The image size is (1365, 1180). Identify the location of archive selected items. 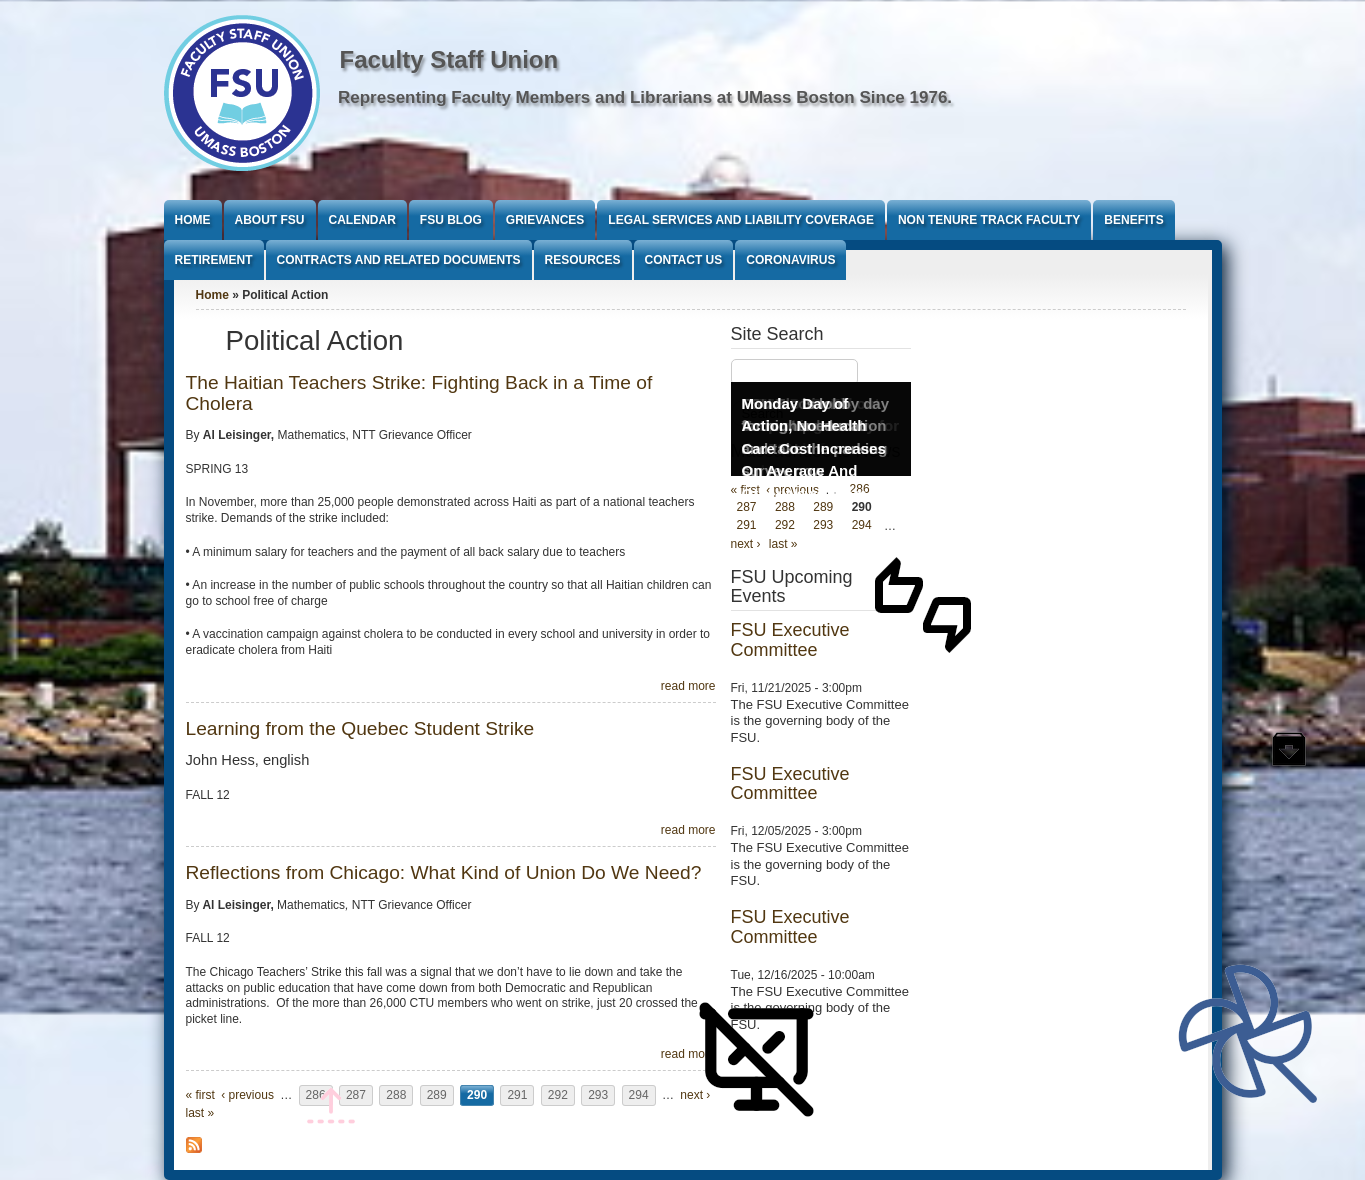
(1289, 749).